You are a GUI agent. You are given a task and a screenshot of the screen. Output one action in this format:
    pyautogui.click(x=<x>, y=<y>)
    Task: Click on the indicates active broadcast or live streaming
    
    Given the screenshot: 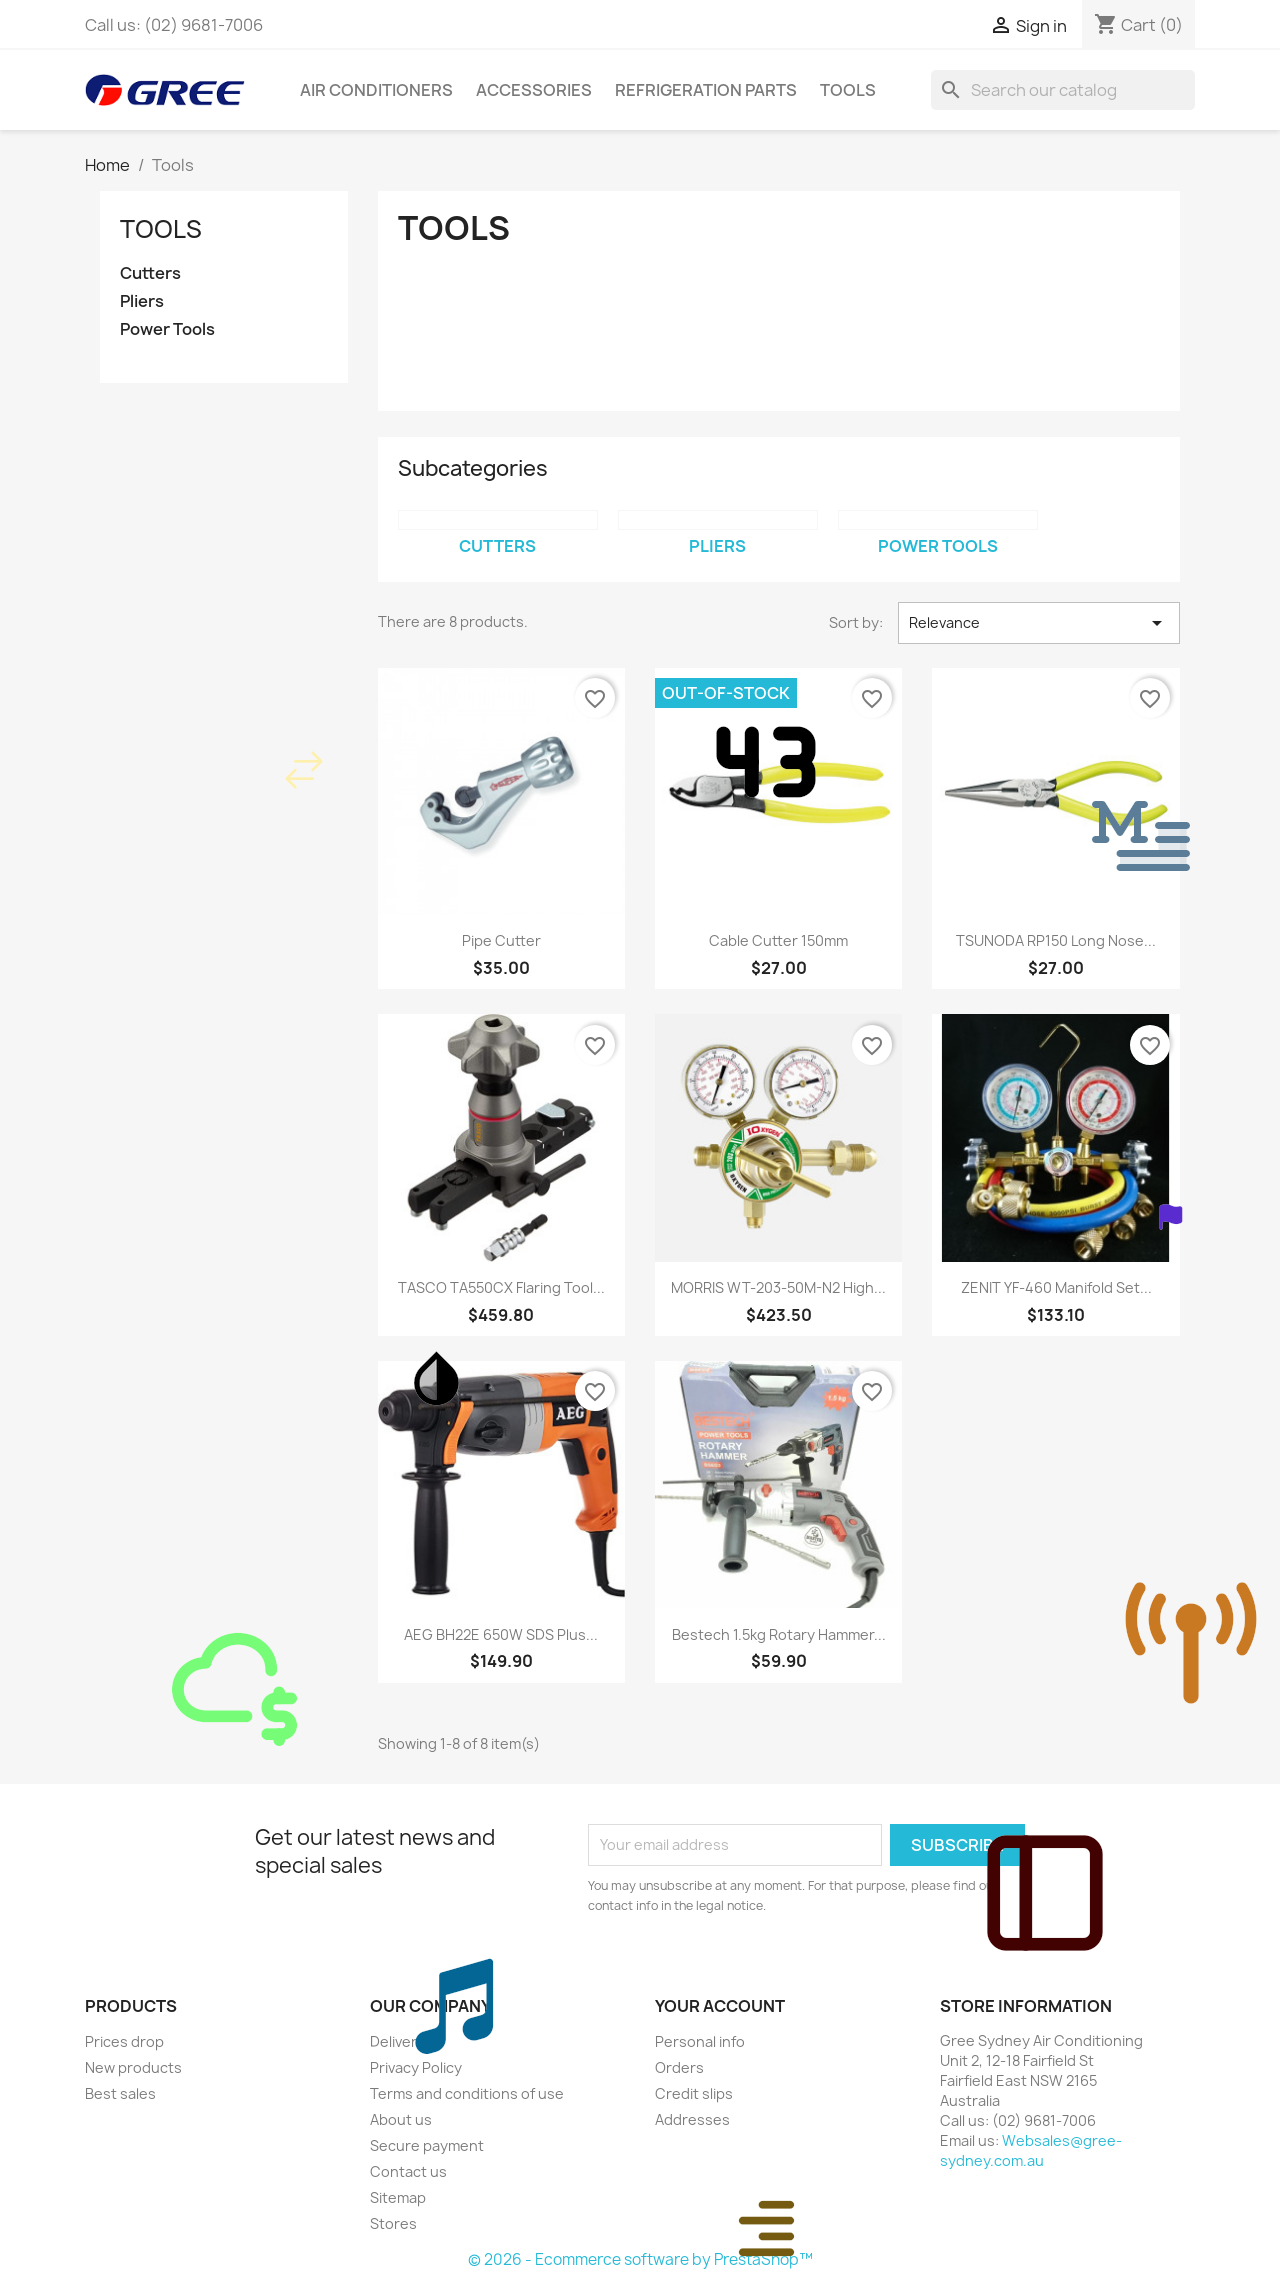 What is the action you would take?
    pyautogui.click(x=1191, y=1642)
    